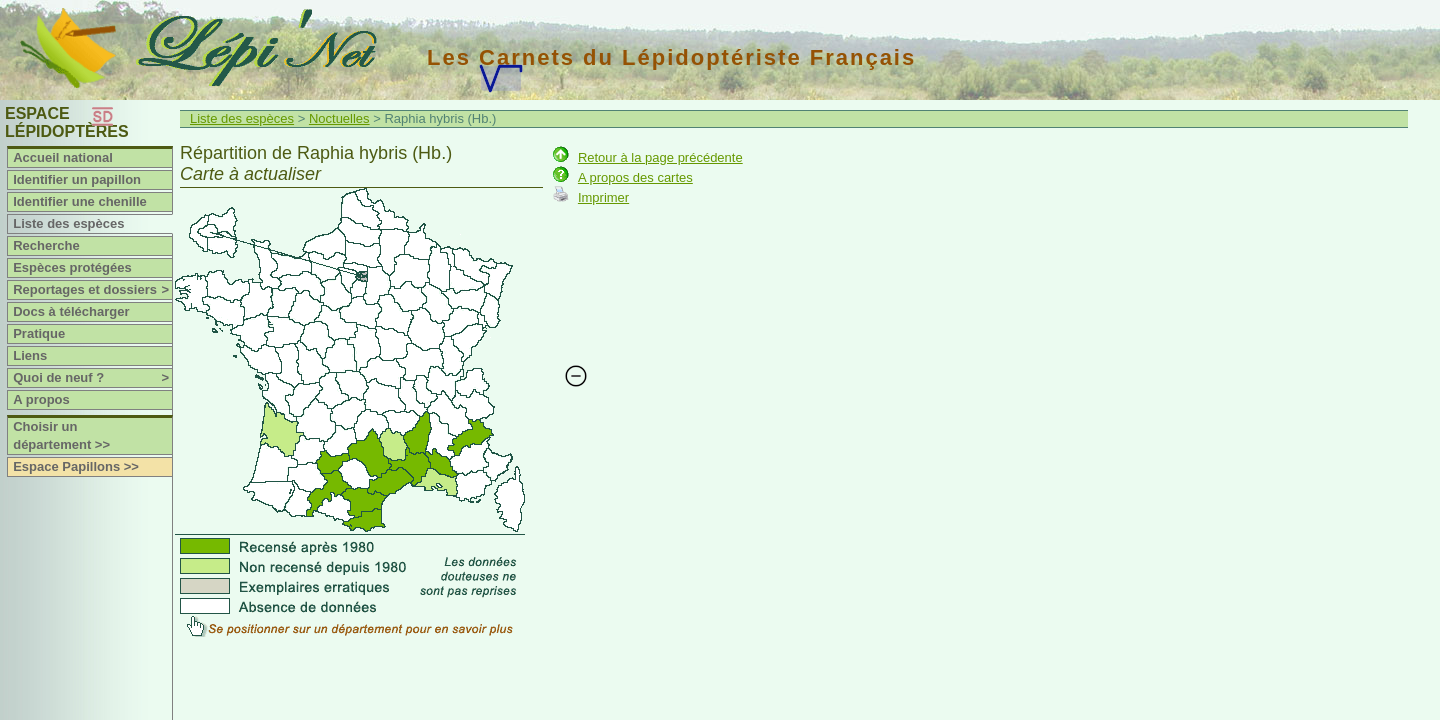 The width and height of the screenshot is (1440, 720). Describe the element at coordinates (576, 376) in the screenshot. I see `remove an item from a list or cart` at that location.